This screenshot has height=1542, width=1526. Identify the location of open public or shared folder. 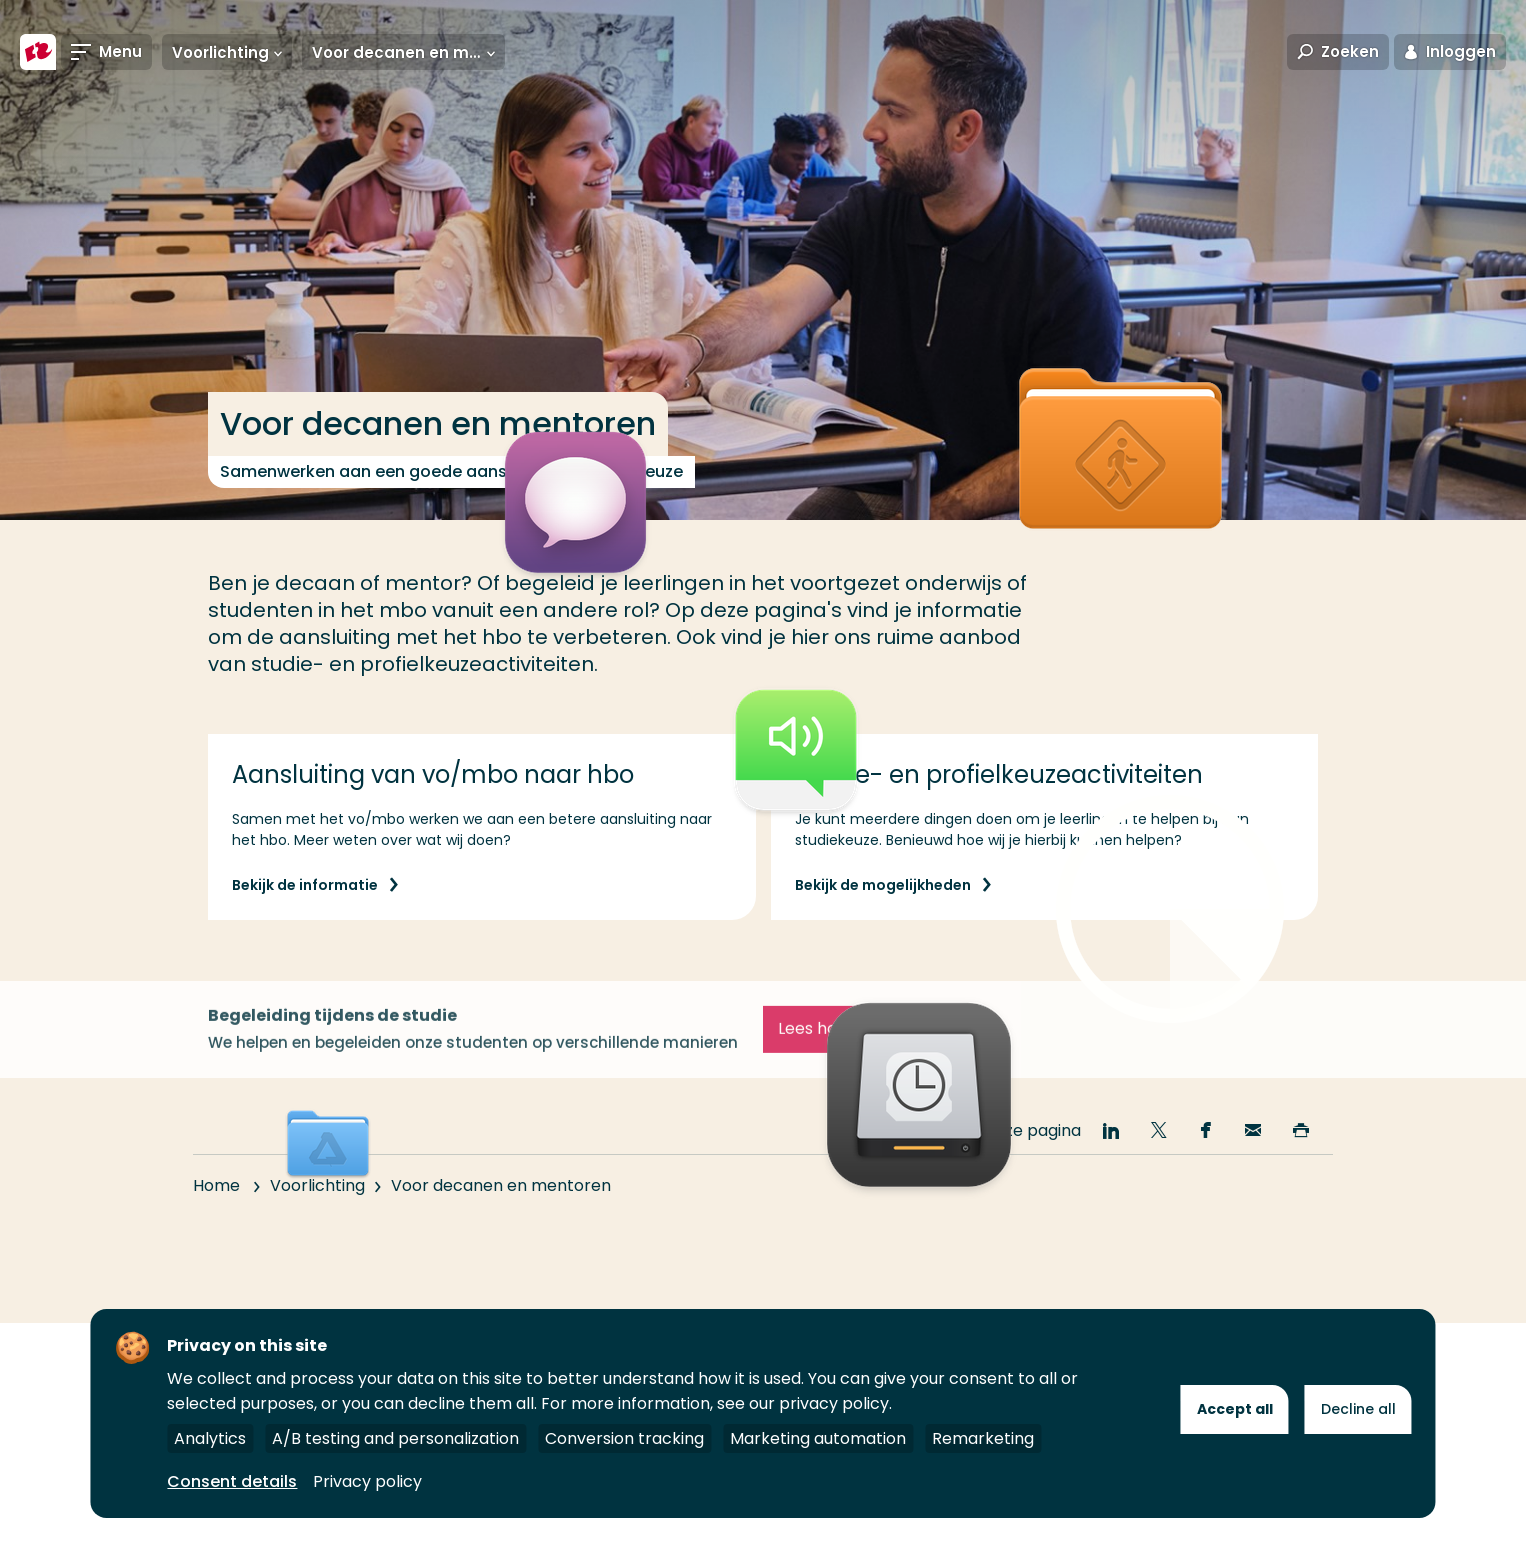
(1120, 448).